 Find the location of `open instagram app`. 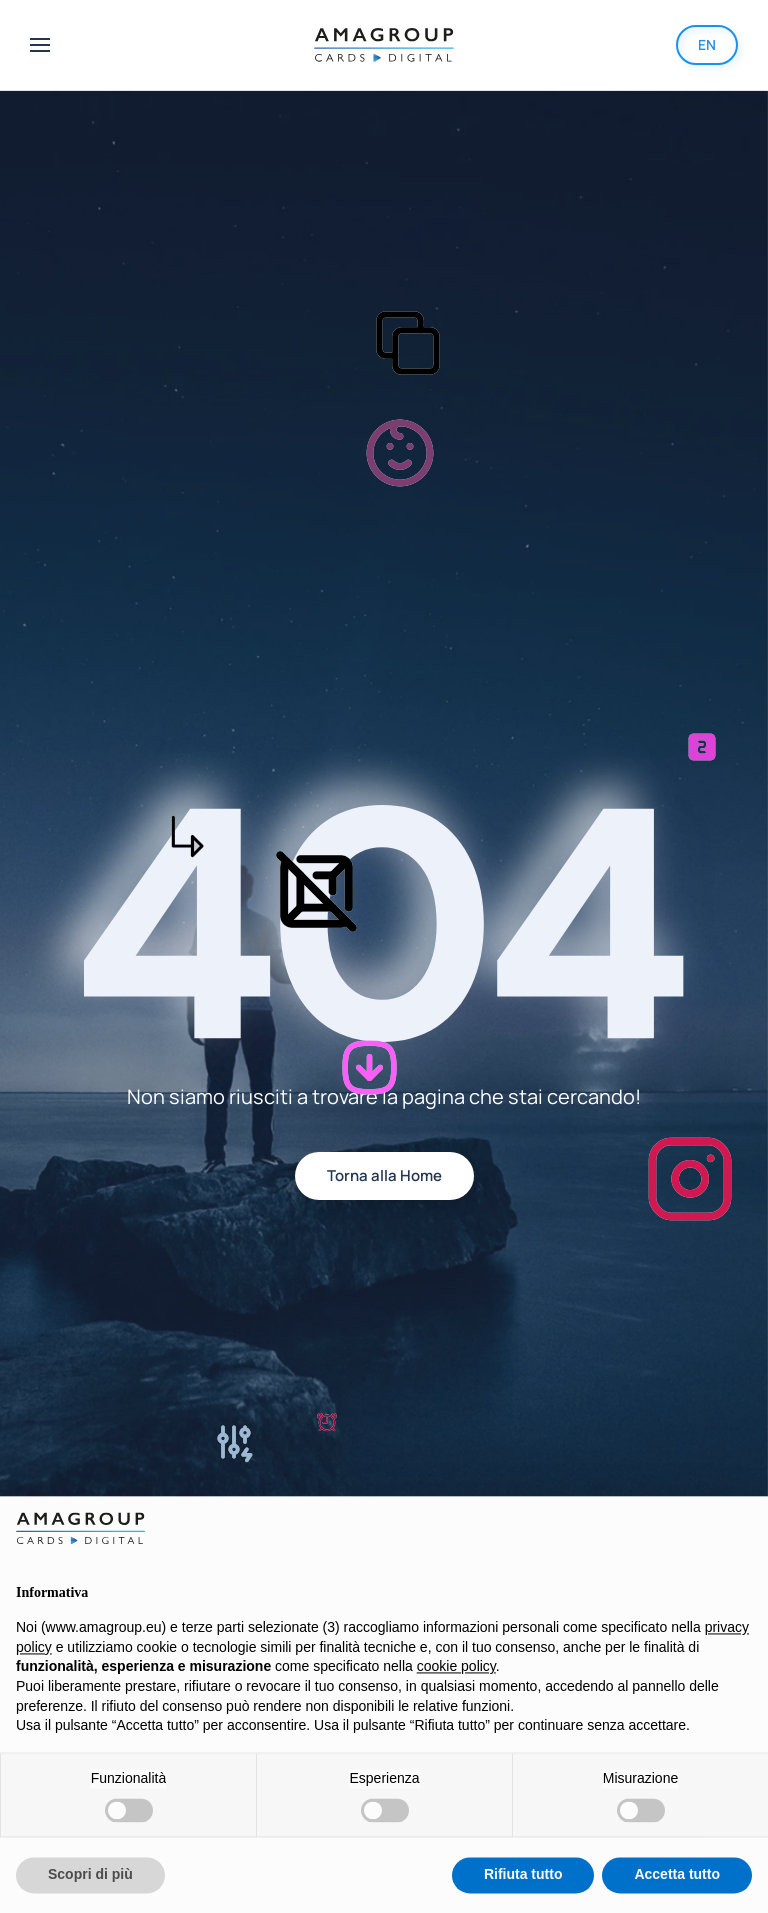

open instagram app is located at coordinates (690, 1179).